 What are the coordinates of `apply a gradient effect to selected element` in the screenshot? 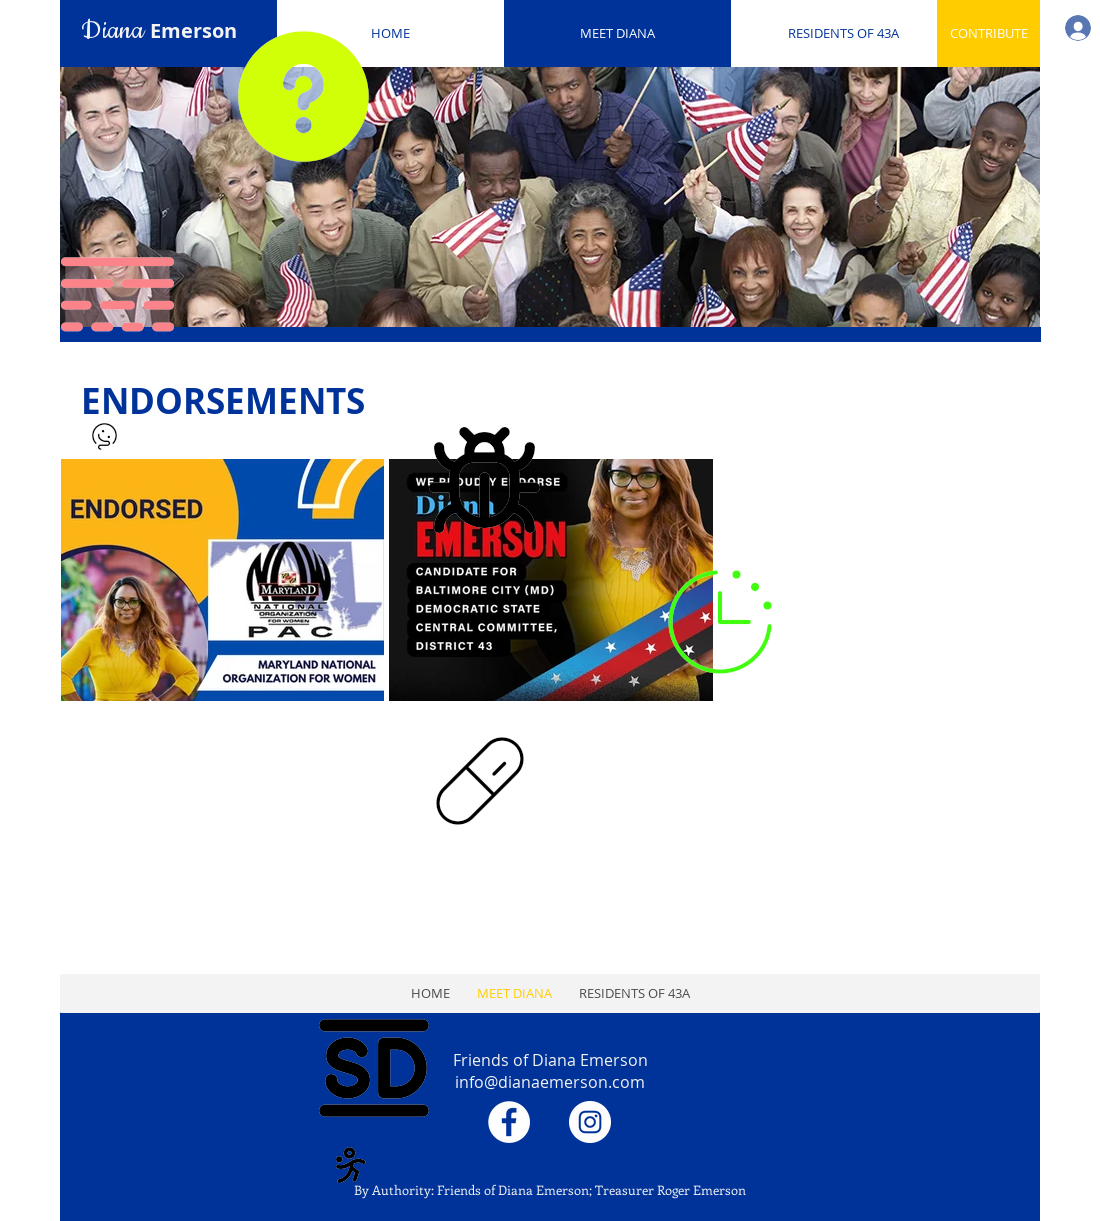 It's located at (117, 296).